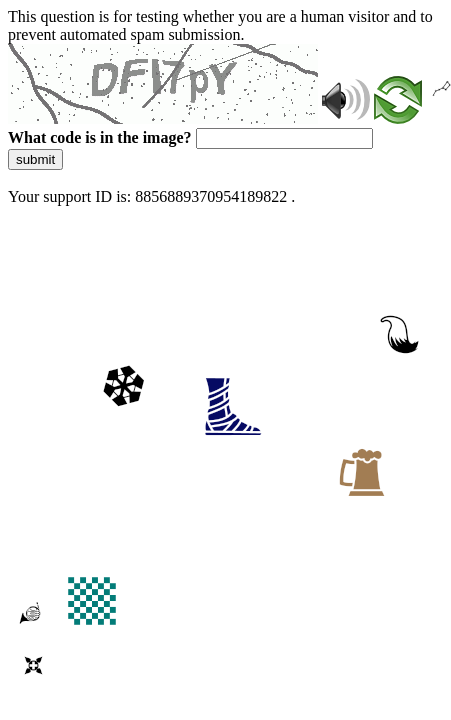 The height and width of the screenshot is (720, 451). Describe the element at coordinates (399, 334) in the screenshot. I see `fox or canine character/avatar selection` at that location.